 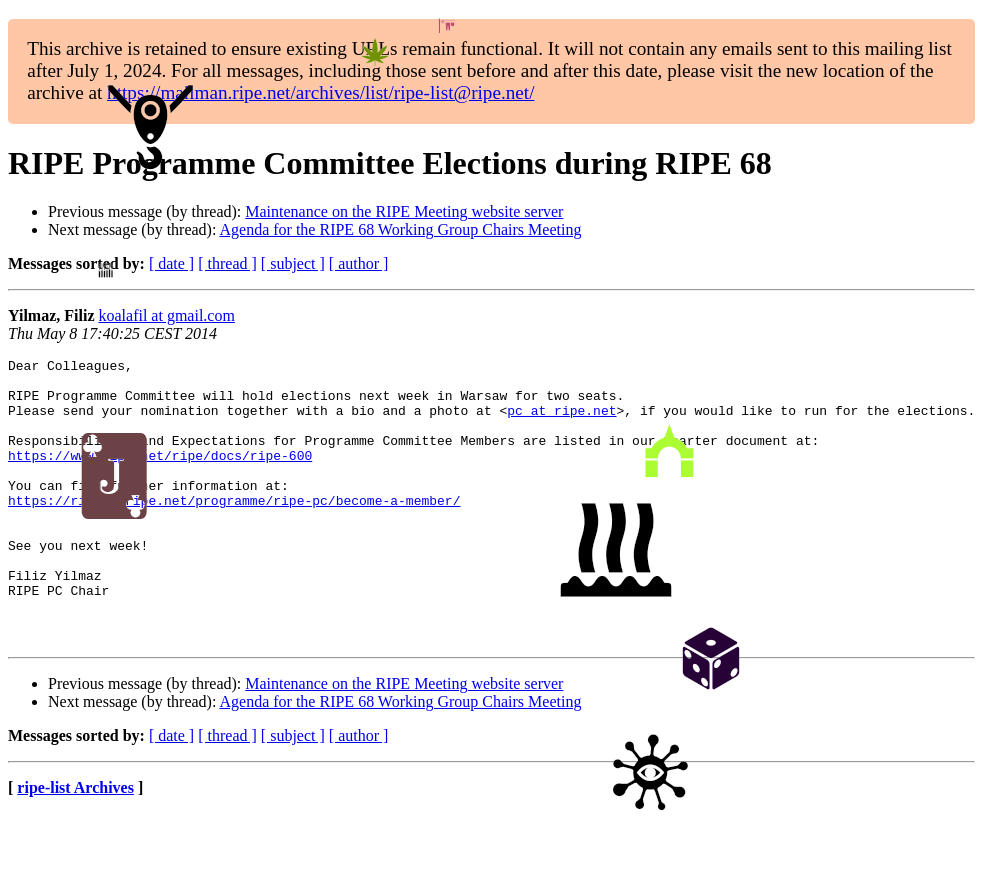 I want to click on browse hemp or cannabis-related products, so click(x=375, y=52).